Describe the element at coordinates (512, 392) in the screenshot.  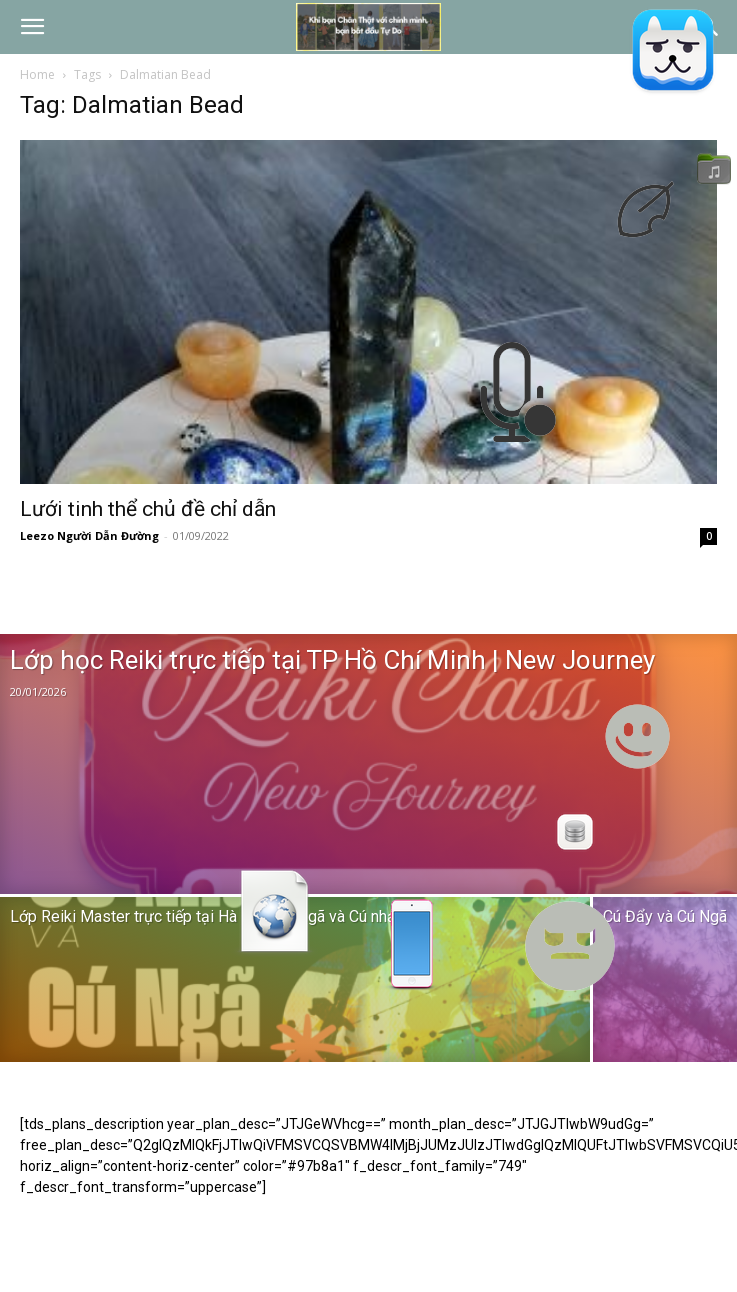
I see `open sound recorder app` at that location.